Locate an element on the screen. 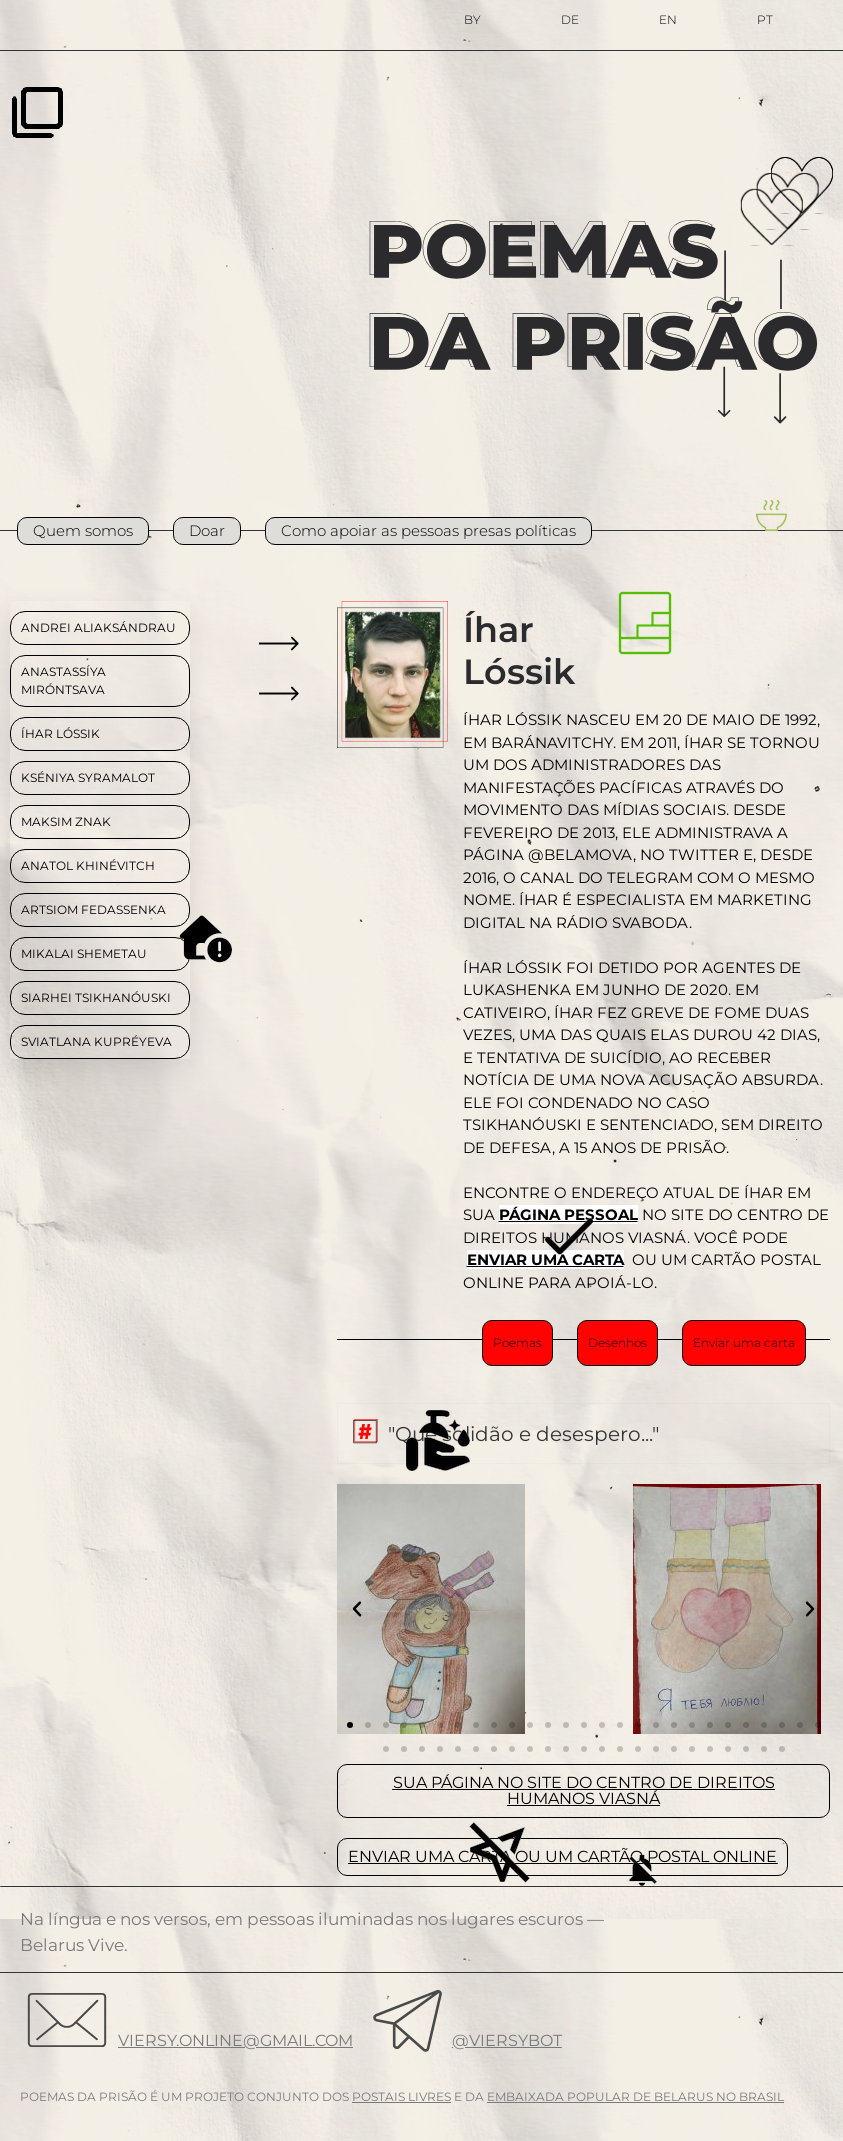 This screenshot has height=2141, width=843. location sharing is disabled is located at coordinates (497, 1854).